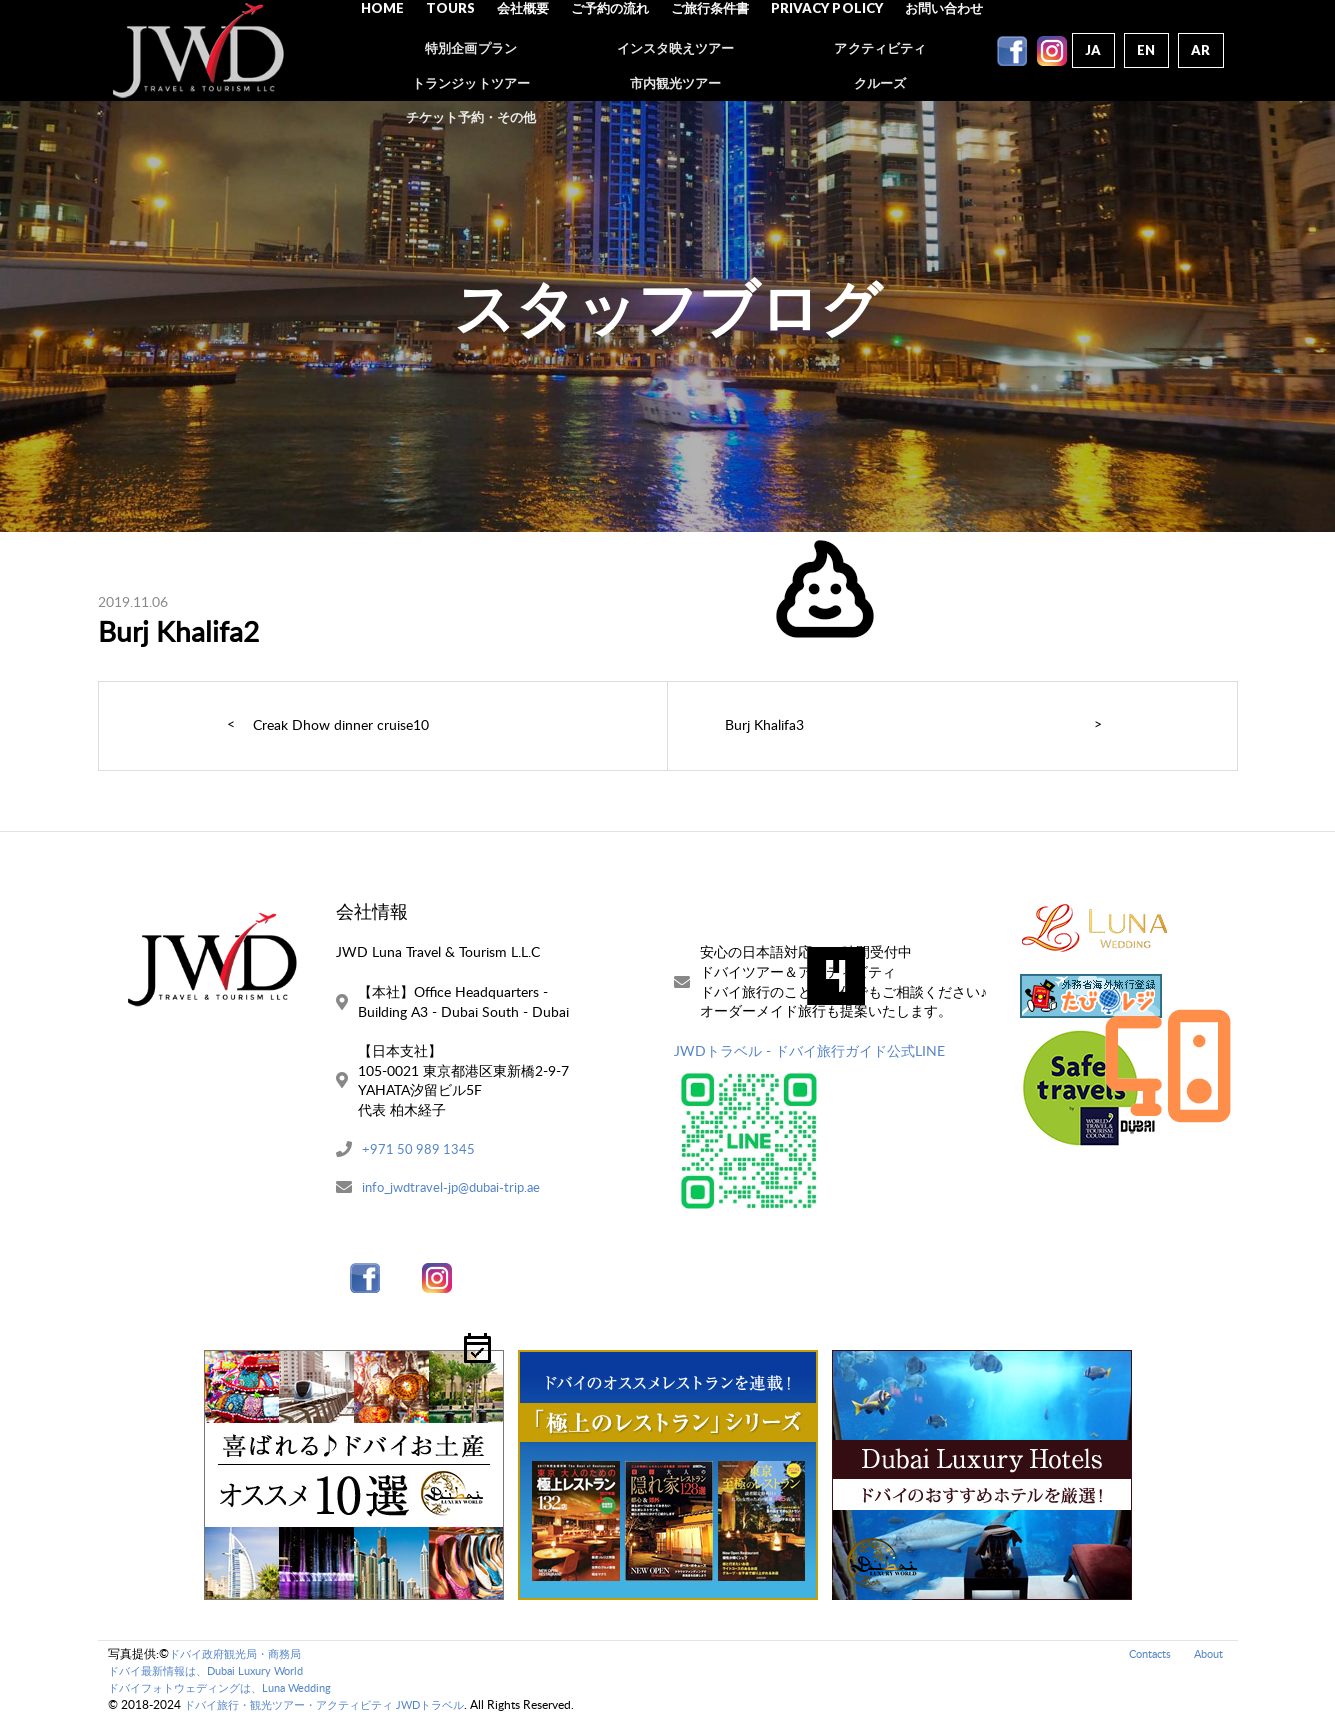  Describe the element at coordinates (836, 976) in the screenshot. I see `select filter or preset number 4` at that location.